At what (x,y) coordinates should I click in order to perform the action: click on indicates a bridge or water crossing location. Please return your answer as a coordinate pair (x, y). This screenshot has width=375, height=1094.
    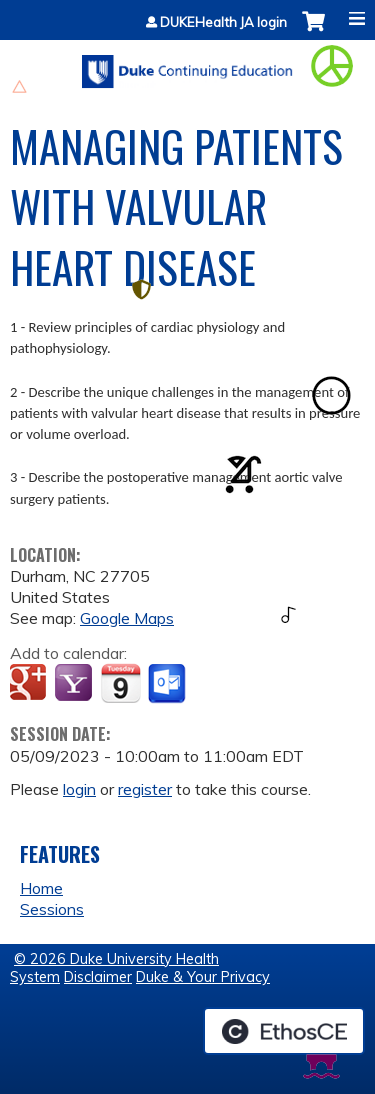
    Looking at the image, I should click on (321, 1065).